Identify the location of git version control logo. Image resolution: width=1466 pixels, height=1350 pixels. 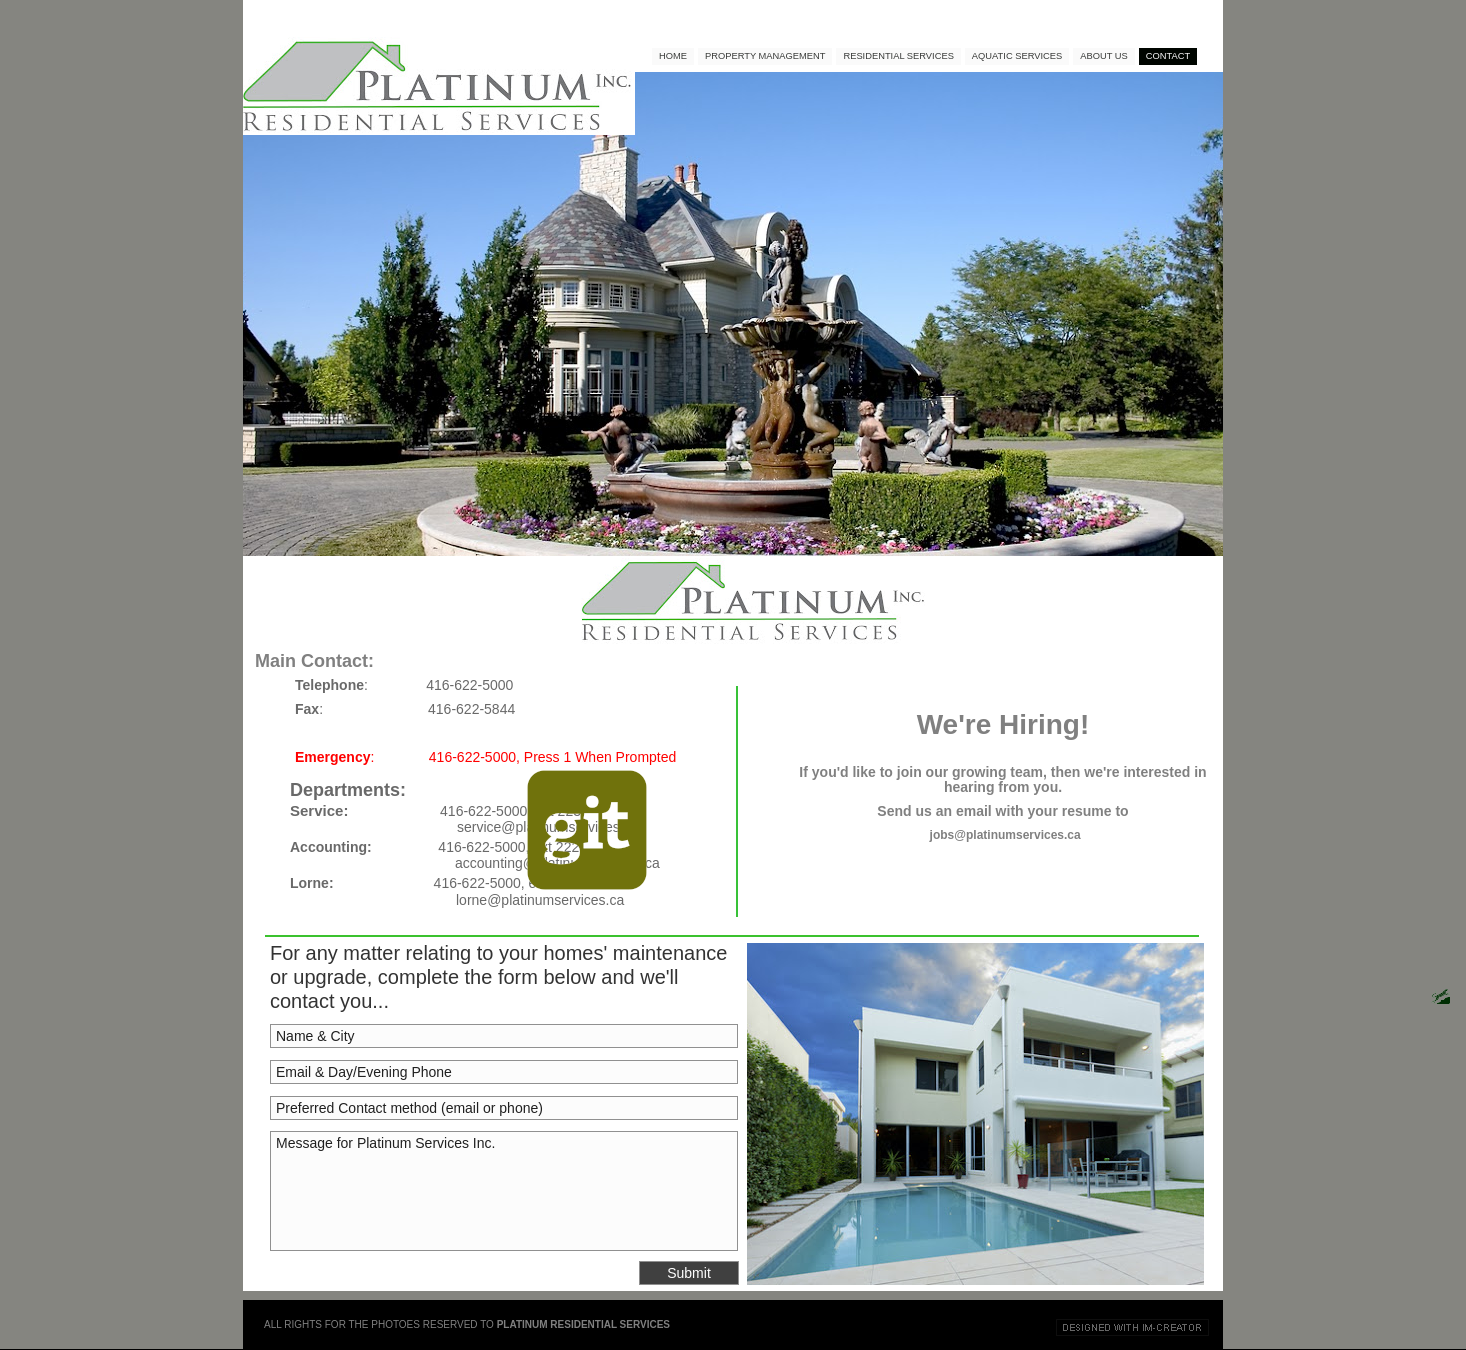
(587, 830).